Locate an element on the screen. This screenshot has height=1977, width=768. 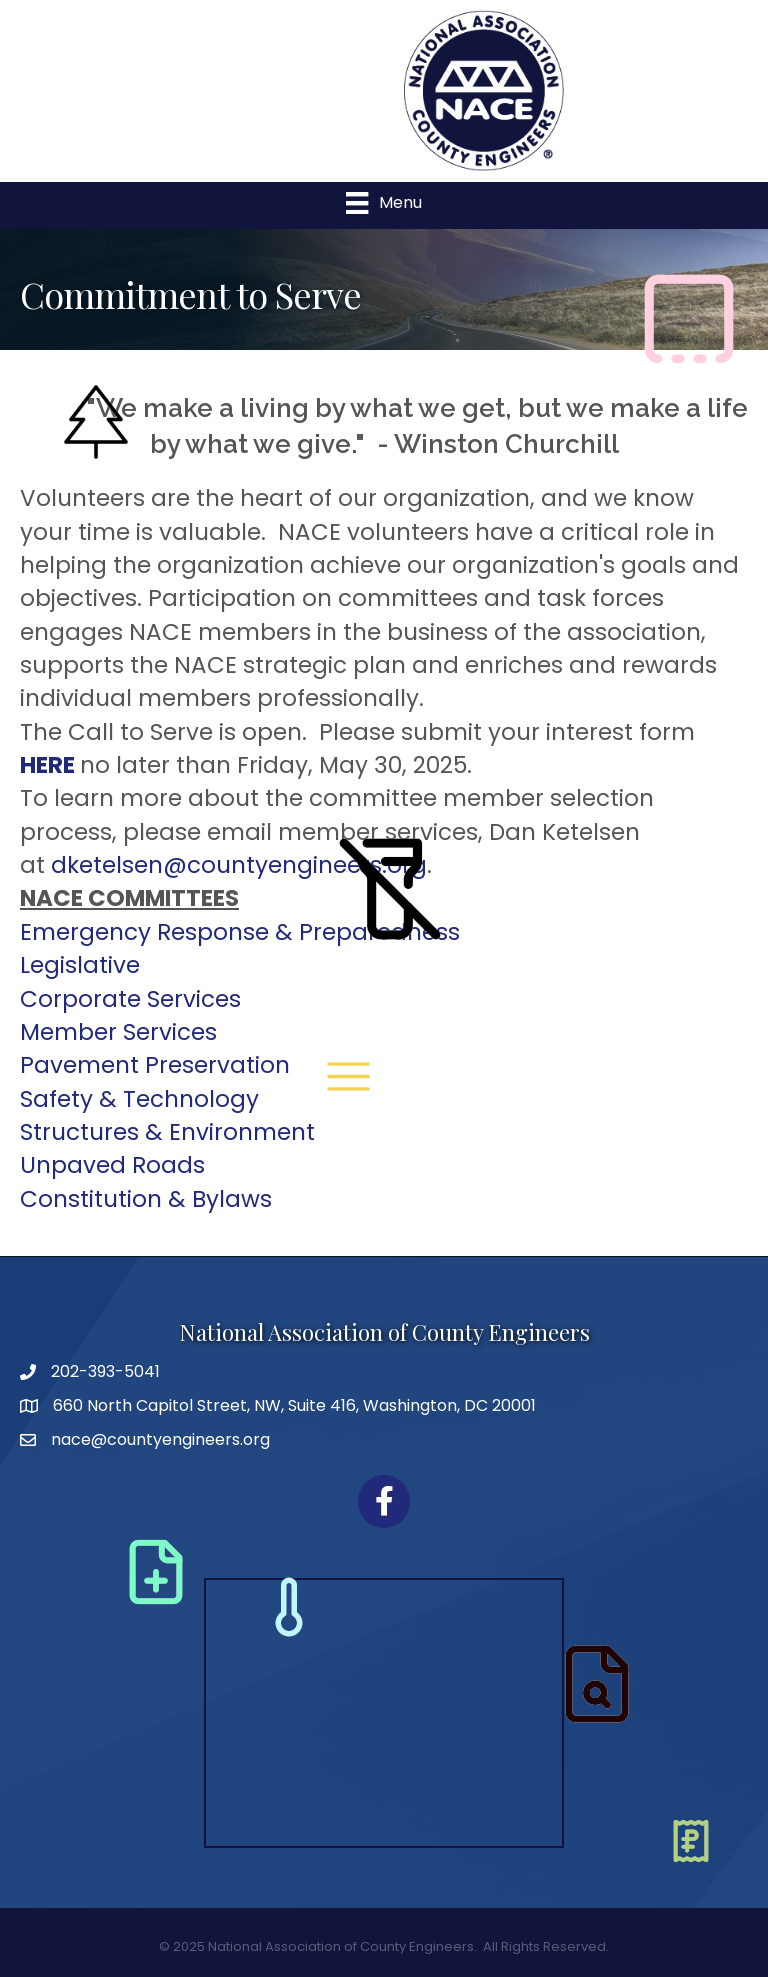
access nature or outdoor-related content is located at coordinates (96, 422).